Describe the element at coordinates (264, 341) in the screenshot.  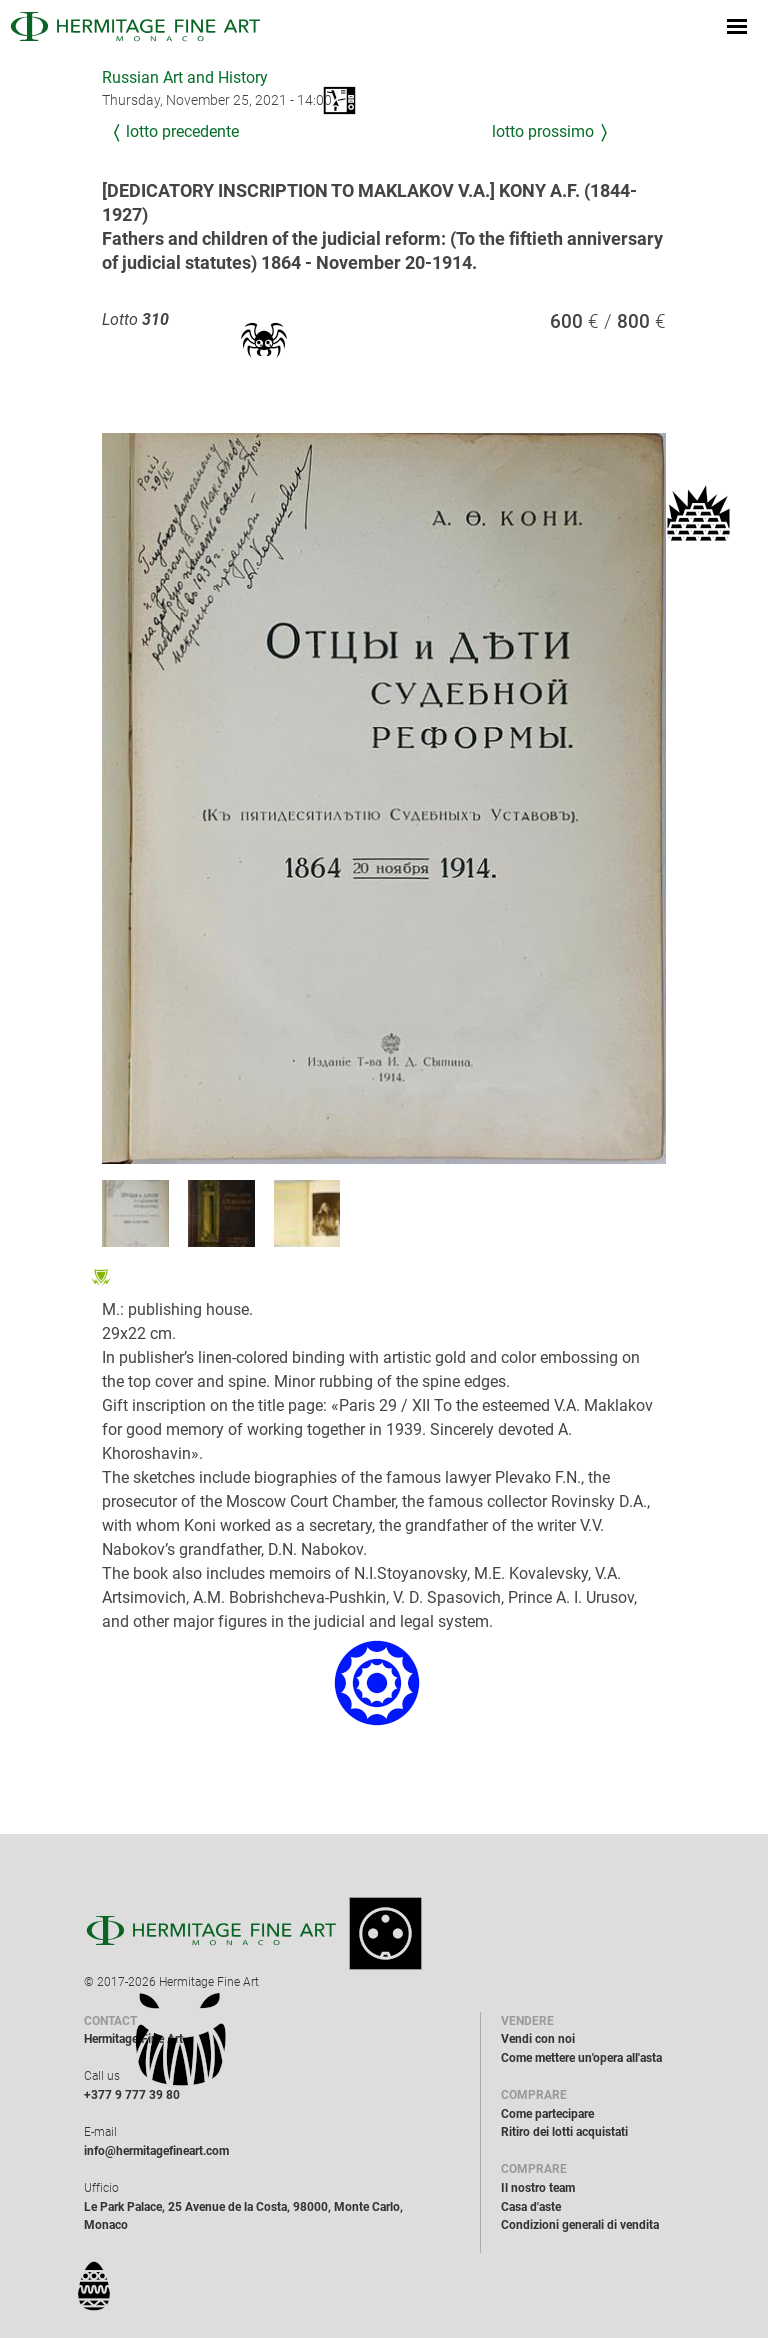
I see `indicates bug or pest-related content in a game` at that location.